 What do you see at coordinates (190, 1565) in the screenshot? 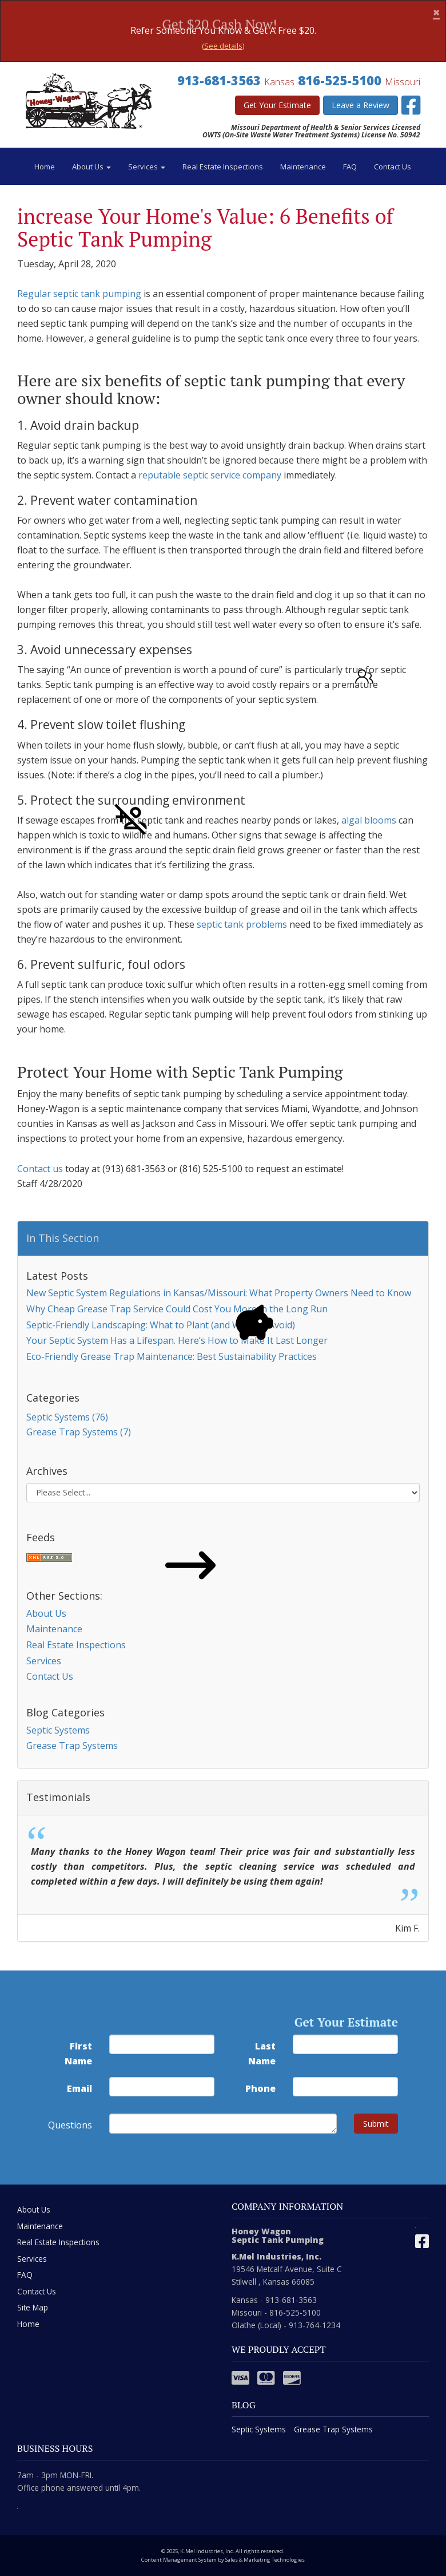
I see `proceed to the next step` at bounding box center [190, 1565].